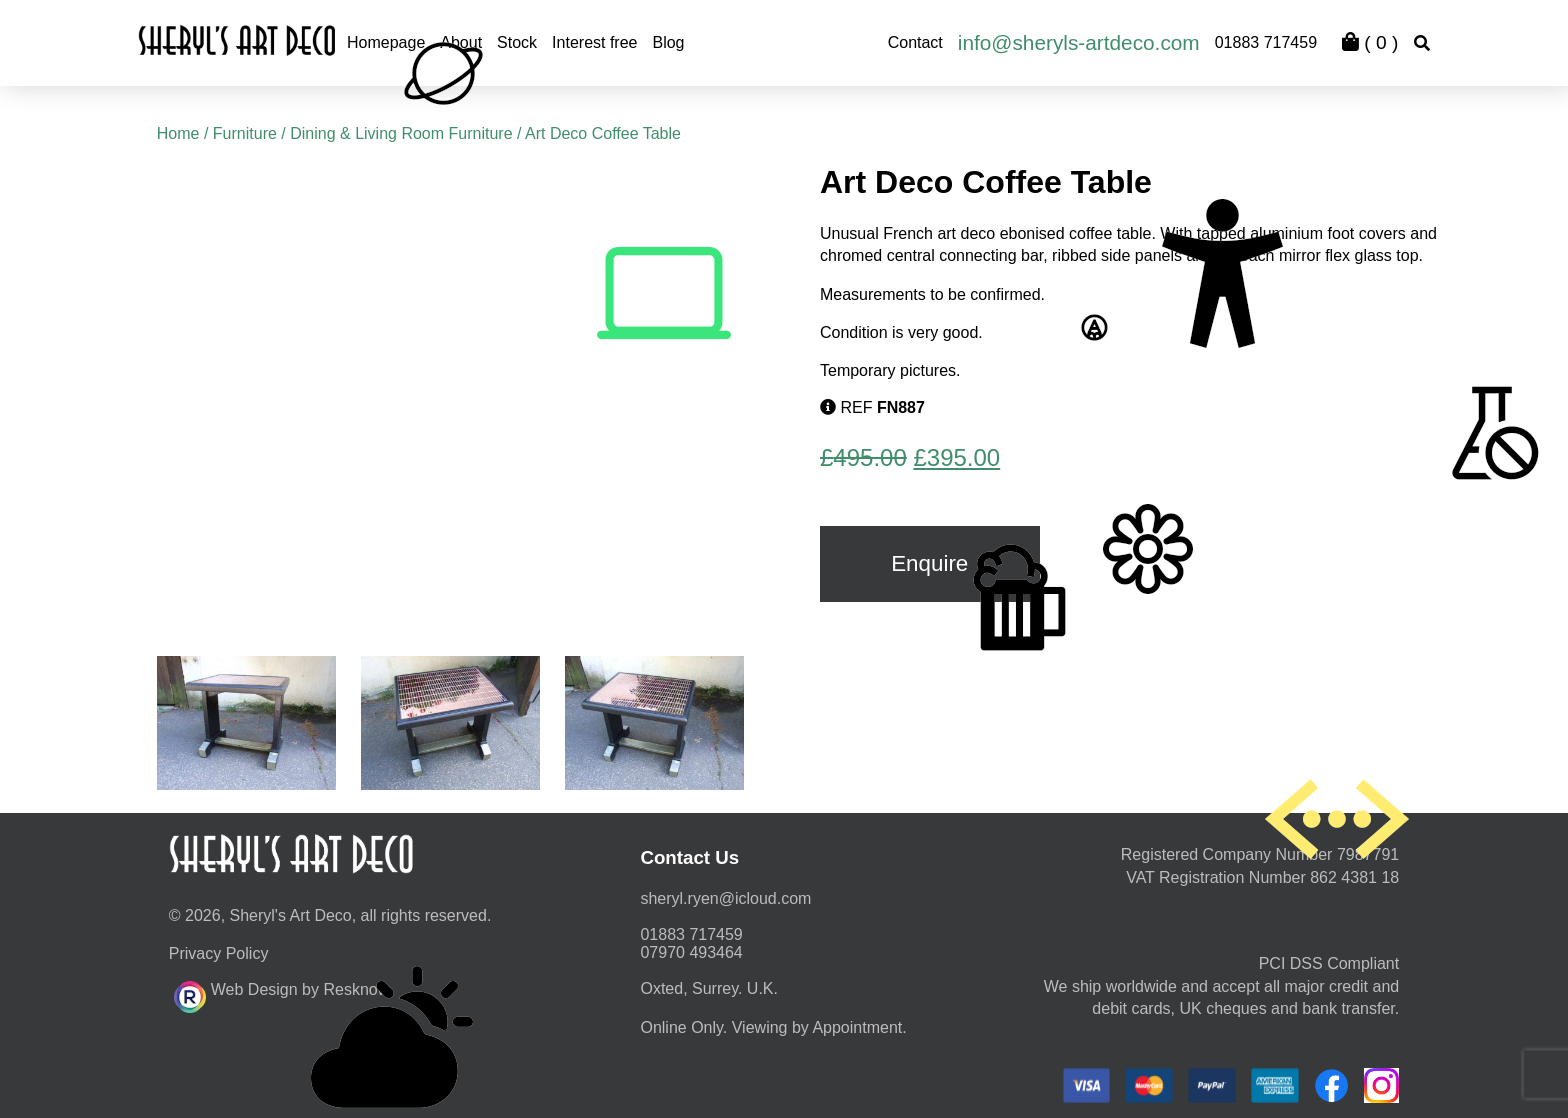 This screenshot has width=1568, height=1118. Describe the element at coordinates (1094, 327) in the screenshot. I see `edit or modify content` at that location.